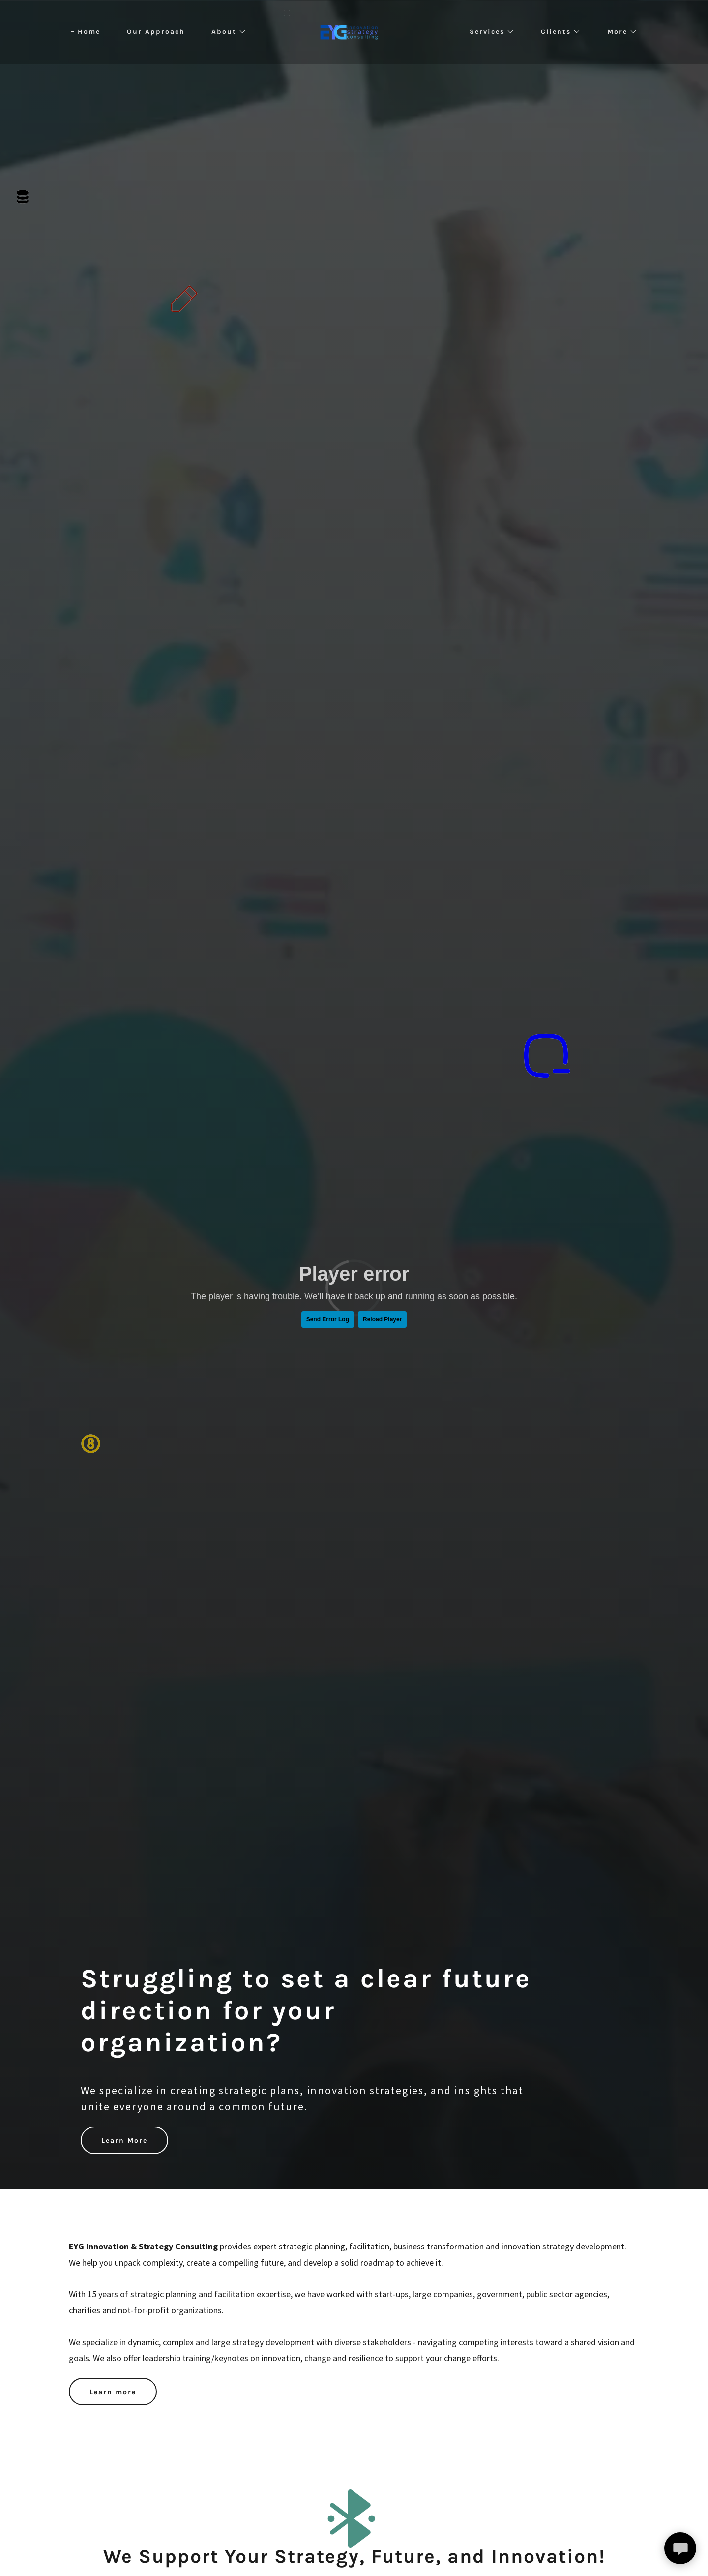 The image size is (708, 2576). I want to click on access database storage, so click(23, 197).